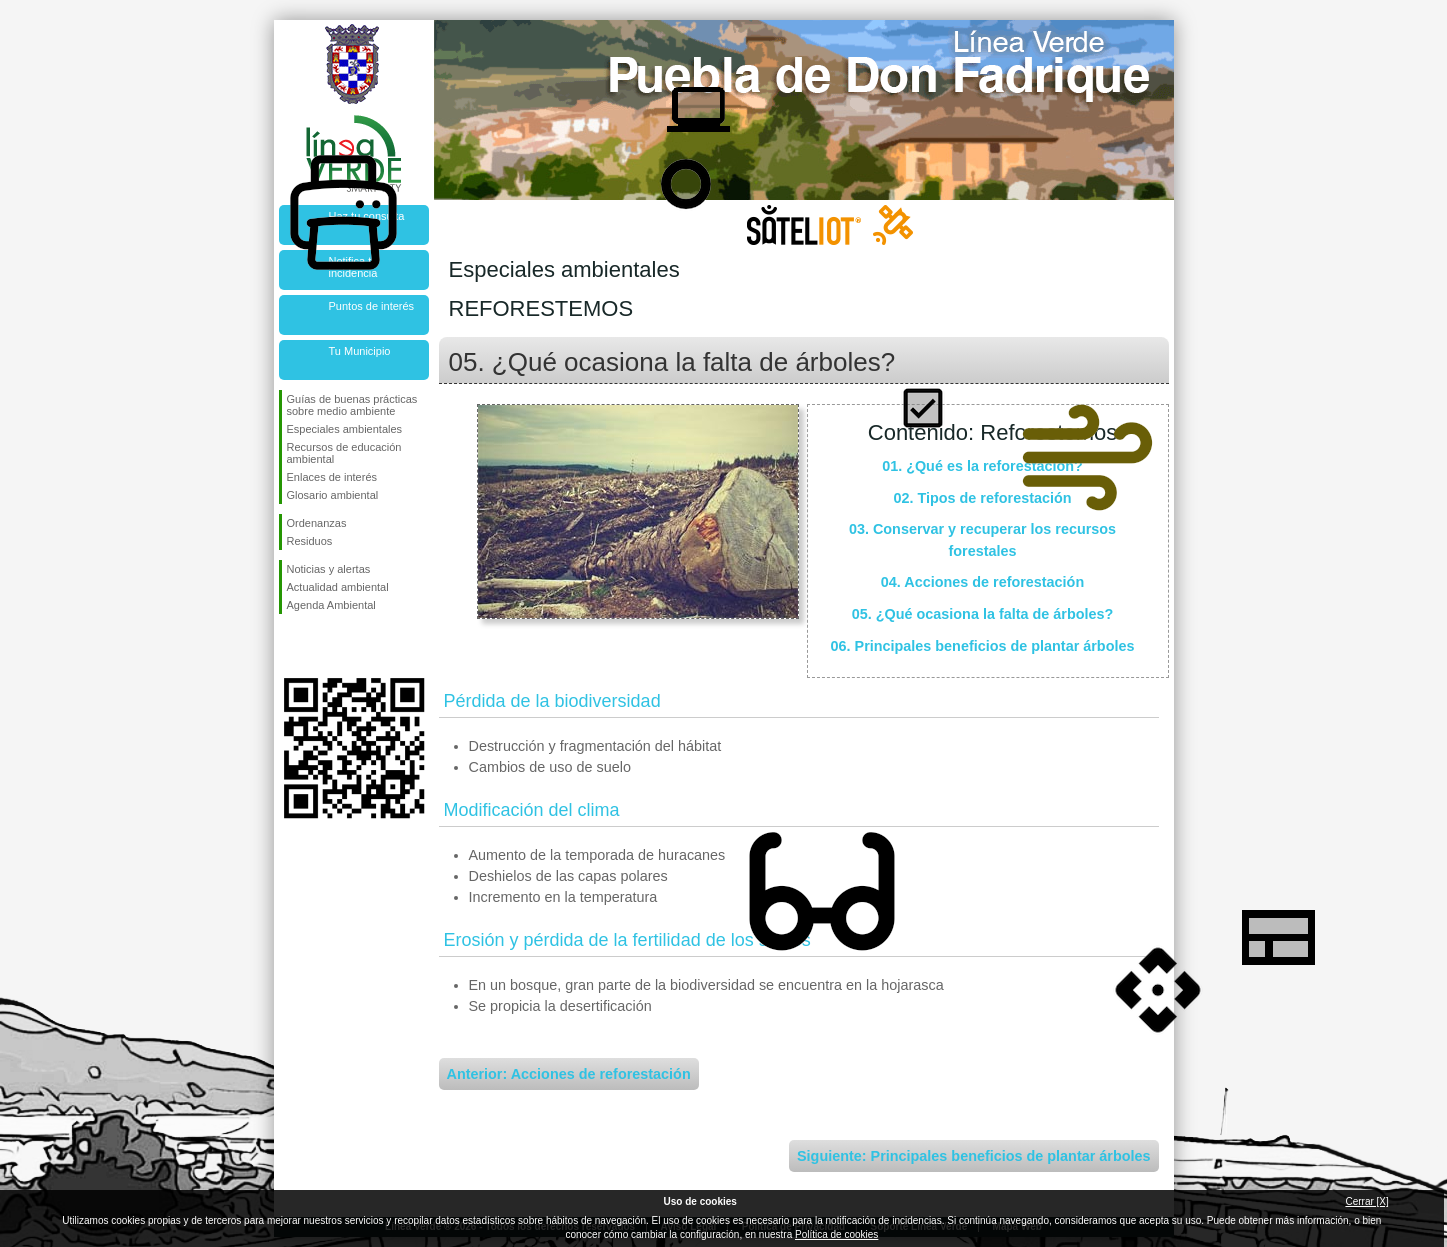 The image size is (1447, 1247). I want to click on access windows laptop or PC settings, so click(698, 110).